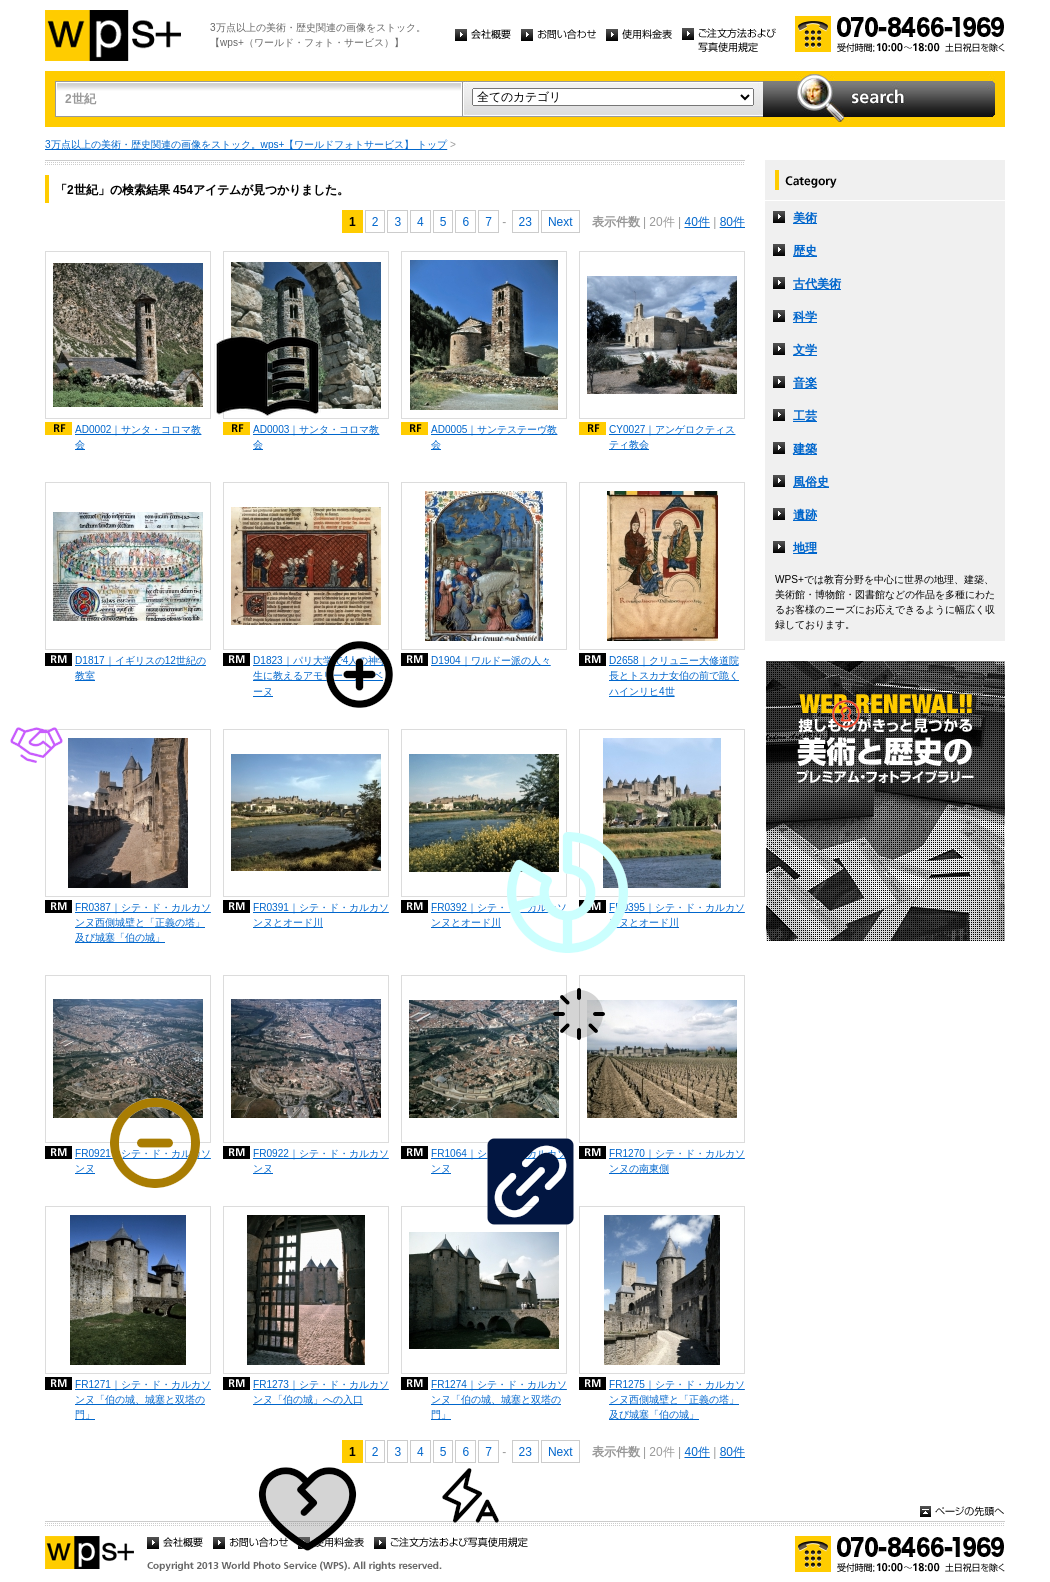  Describe the element at coordinates (469, 1497) in the screenshot. I see `toggle auto-flash mode for camera` at that location.